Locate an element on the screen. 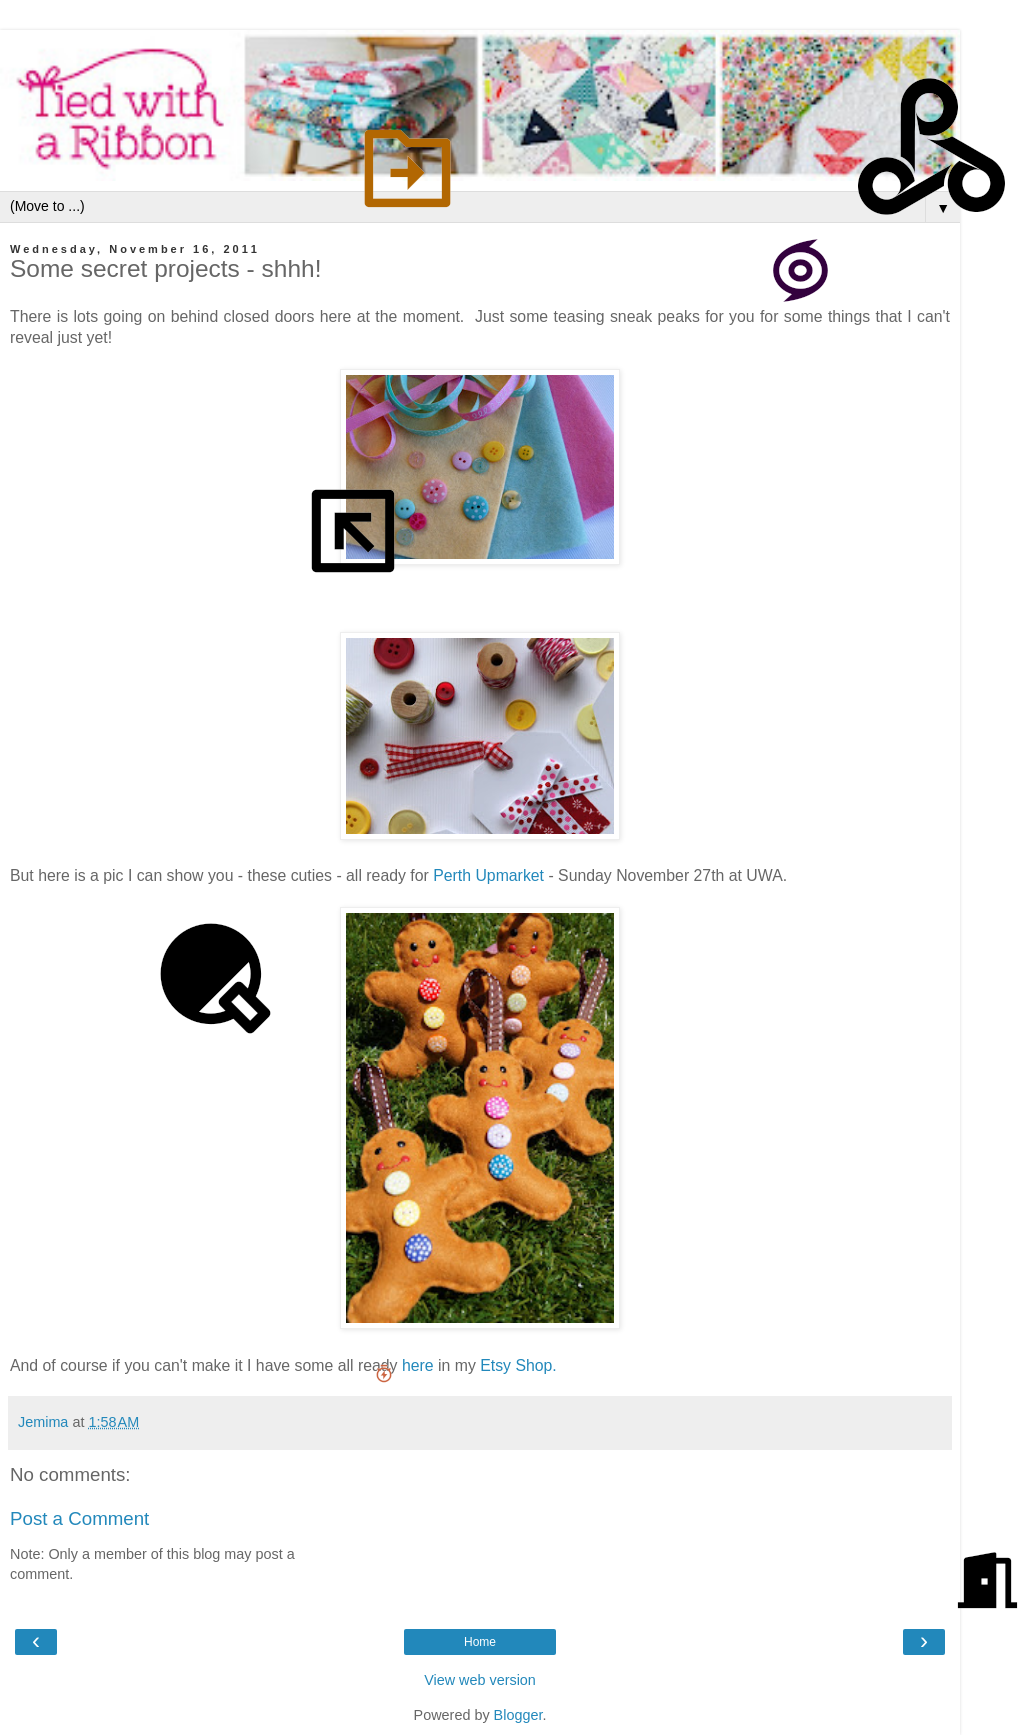 The image size is (1034, 1735). navigate back and up one level is located at coordinates (353, 531).